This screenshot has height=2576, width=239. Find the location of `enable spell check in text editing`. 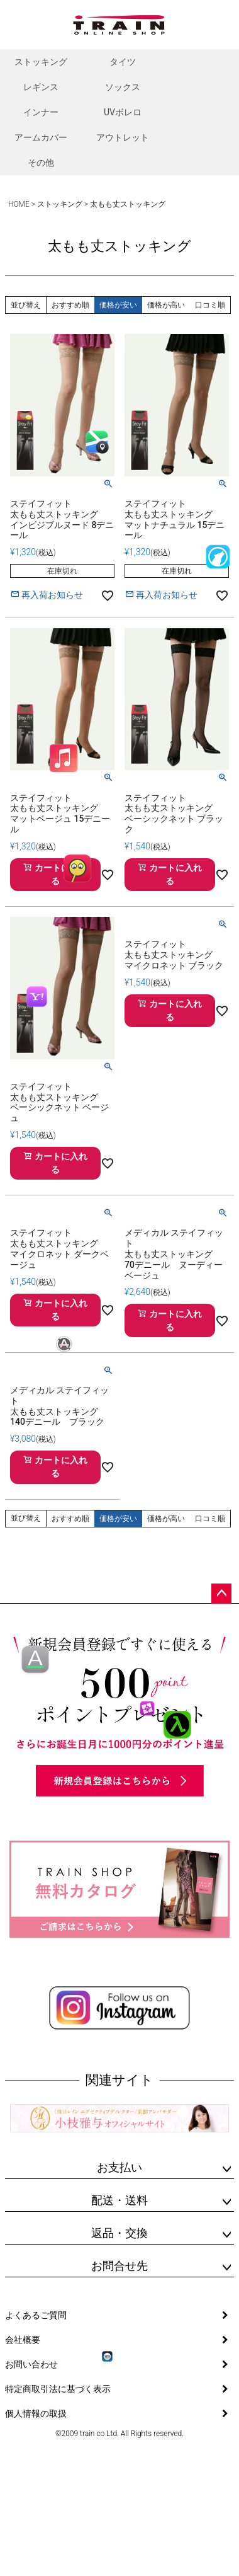

enable spell check in text editing is located at coordinates (35, 1660).